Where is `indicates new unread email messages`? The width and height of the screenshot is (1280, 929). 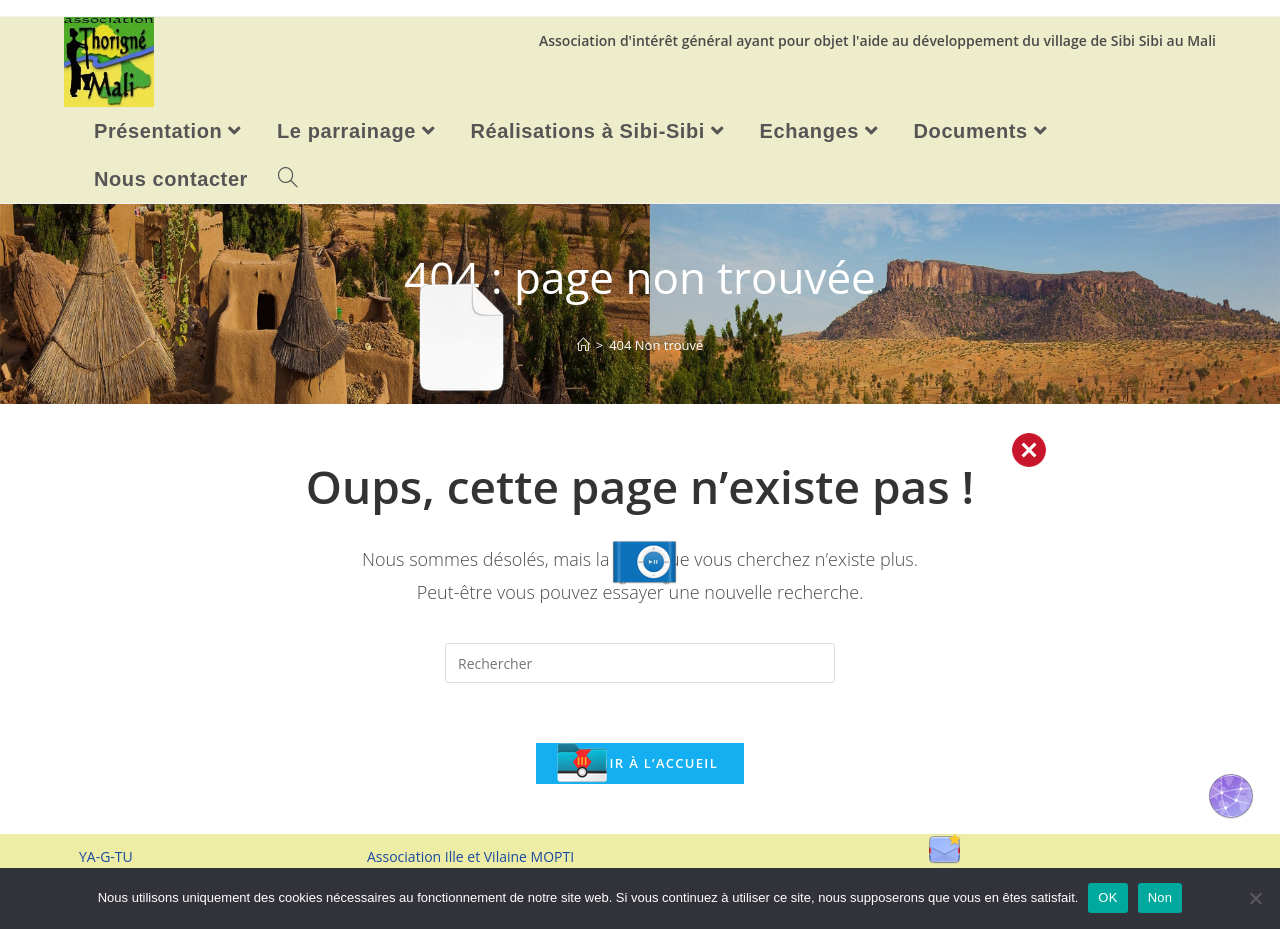 indicates new unread email messages is located at coordinates (944, 849).